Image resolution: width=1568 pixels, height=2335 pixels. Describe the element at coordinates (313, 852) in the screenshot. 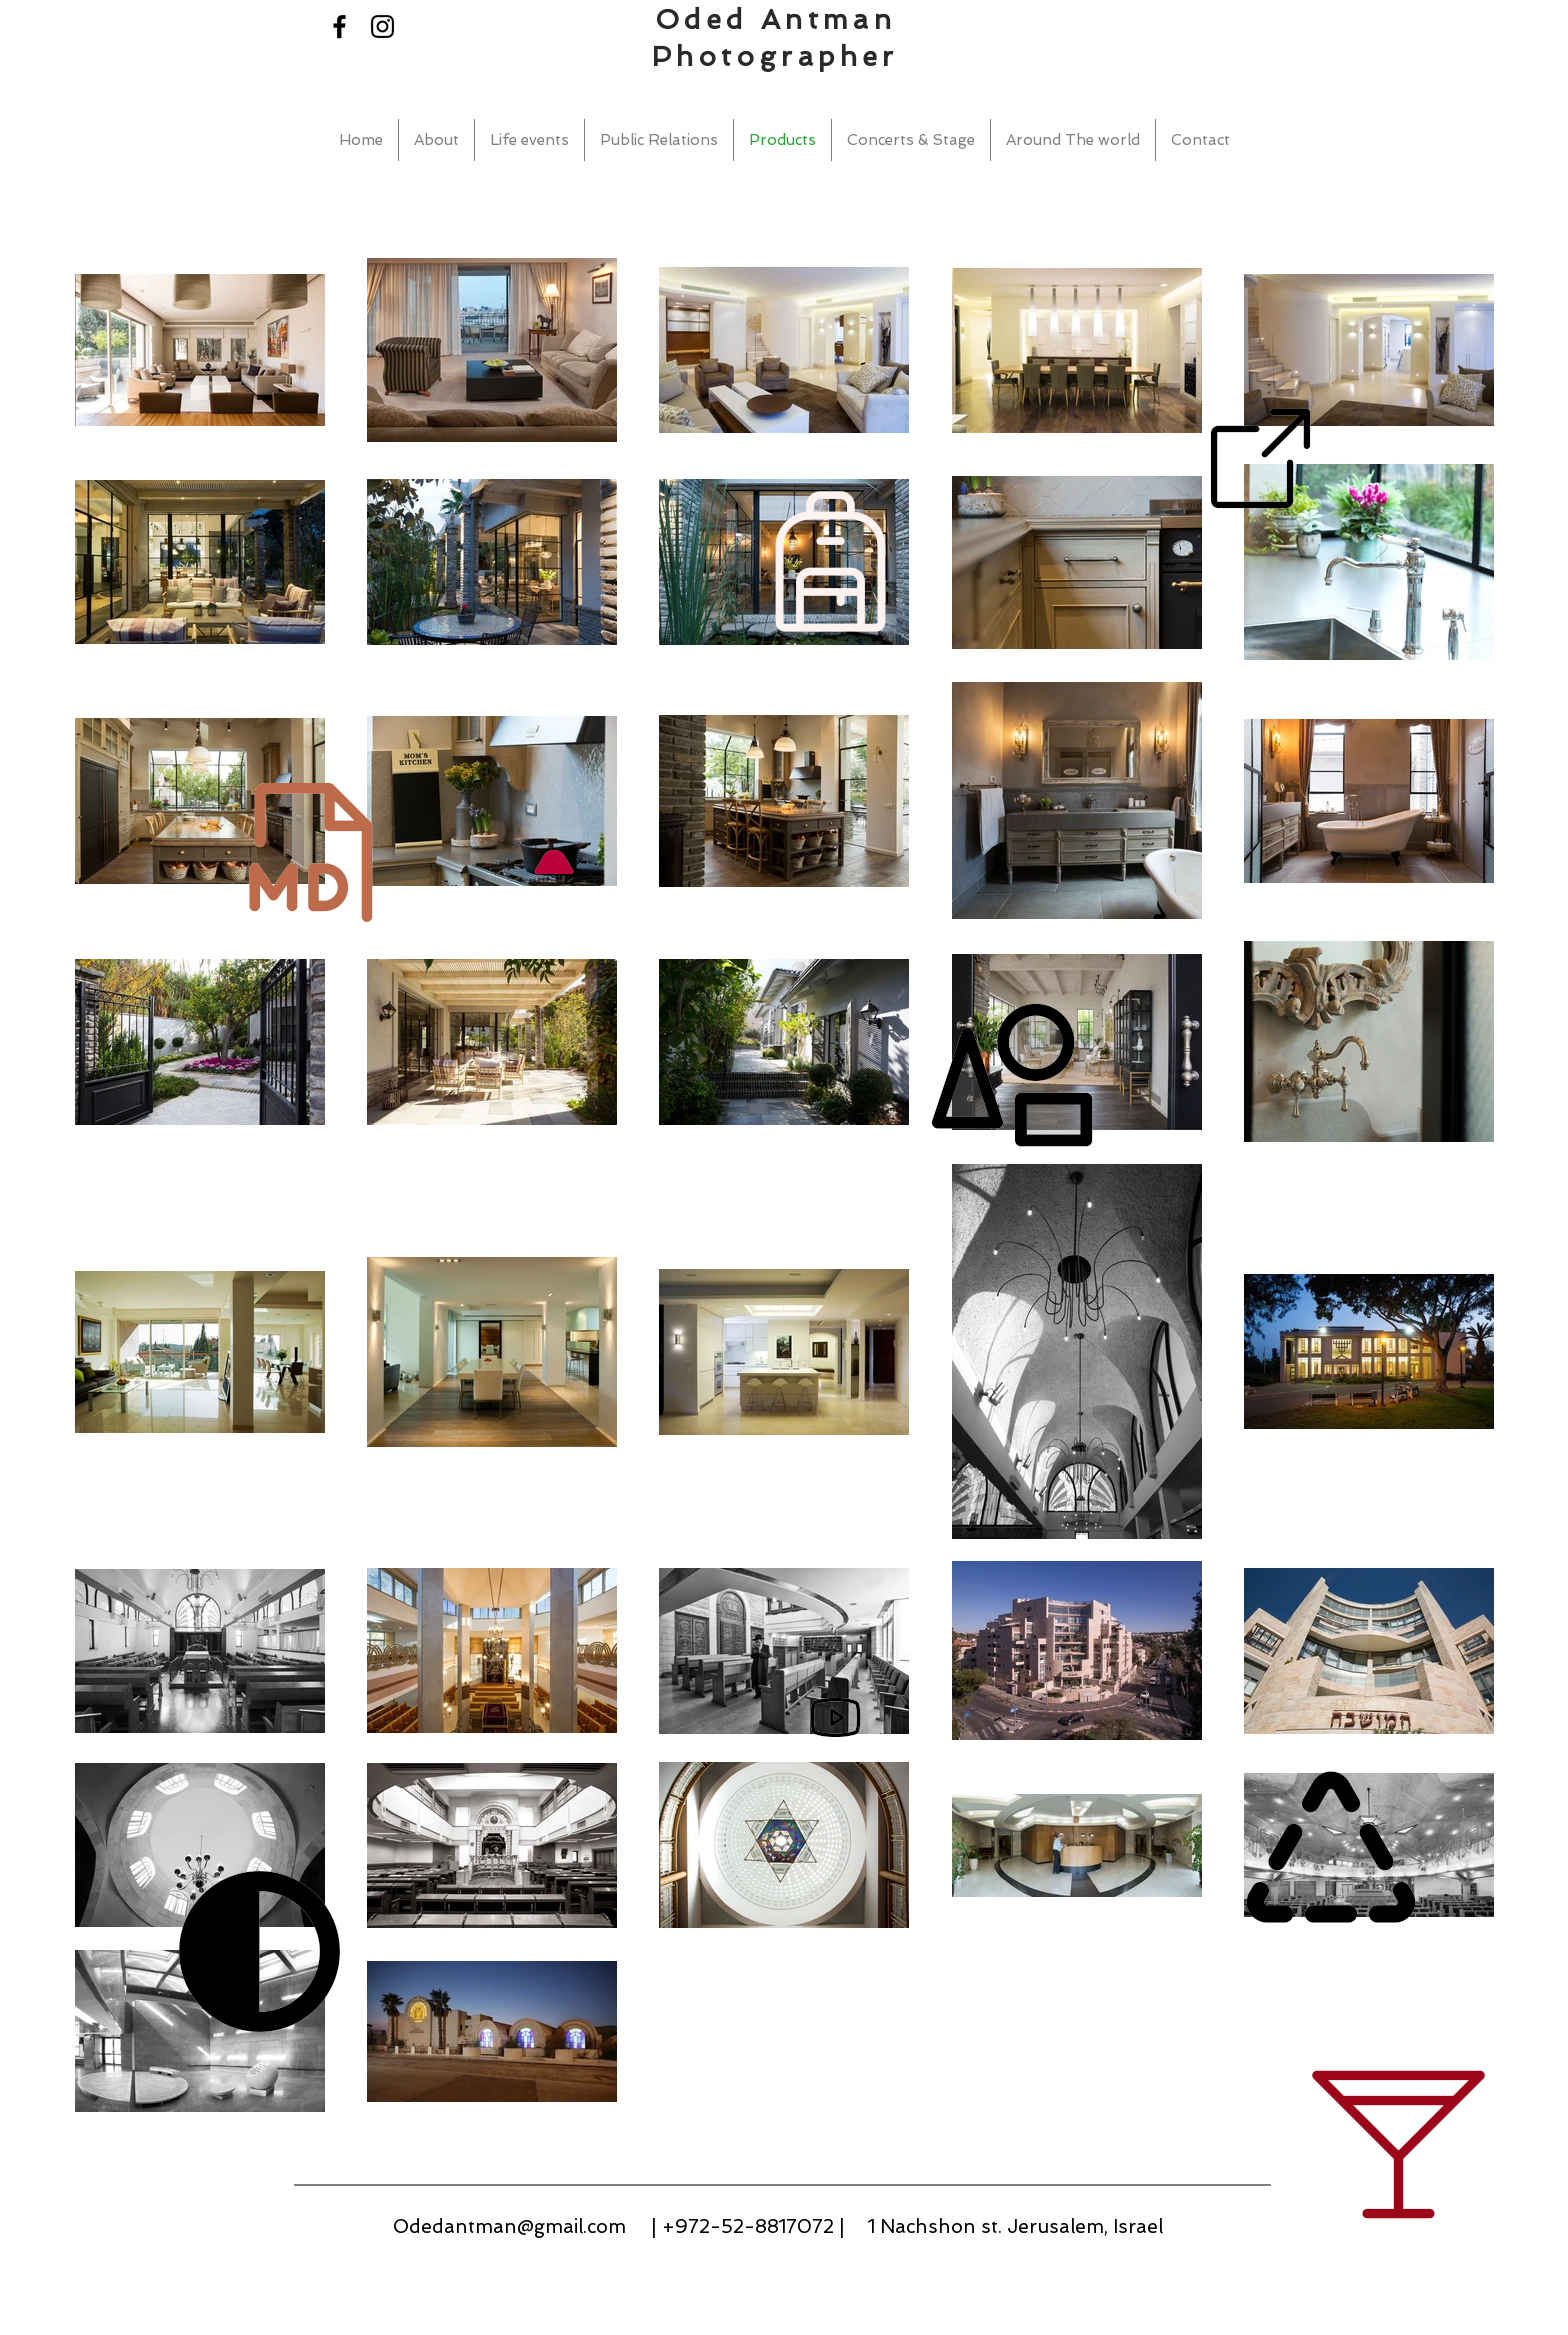

I see `open a markdown file` at that location.